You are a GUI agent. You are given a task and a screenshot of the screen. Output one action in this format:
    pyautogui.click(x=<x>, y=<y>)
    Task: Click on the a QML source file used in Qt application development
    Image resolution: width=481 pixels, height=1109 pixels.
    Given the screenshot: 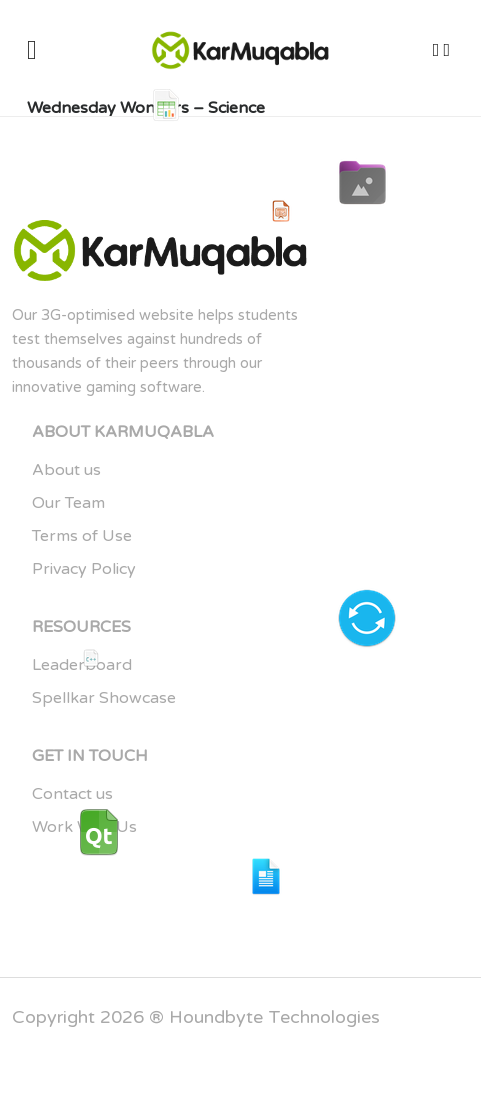 What is the action you would take?
    pyautogui.click(x=99, y=832)
    